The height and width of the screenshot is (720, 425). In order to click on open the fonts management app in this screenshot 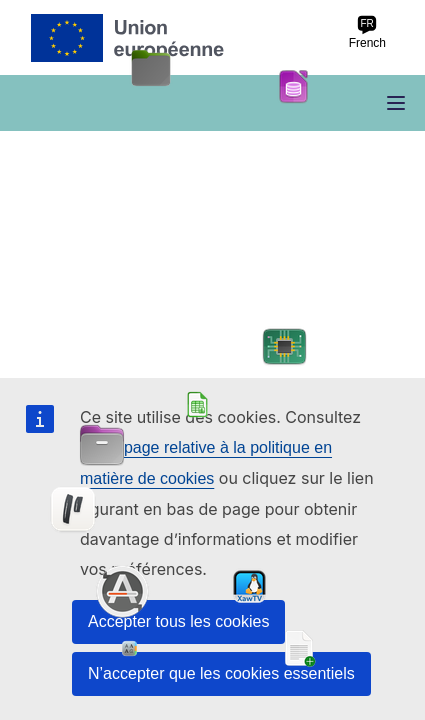, I will do `click(129, 648)`.